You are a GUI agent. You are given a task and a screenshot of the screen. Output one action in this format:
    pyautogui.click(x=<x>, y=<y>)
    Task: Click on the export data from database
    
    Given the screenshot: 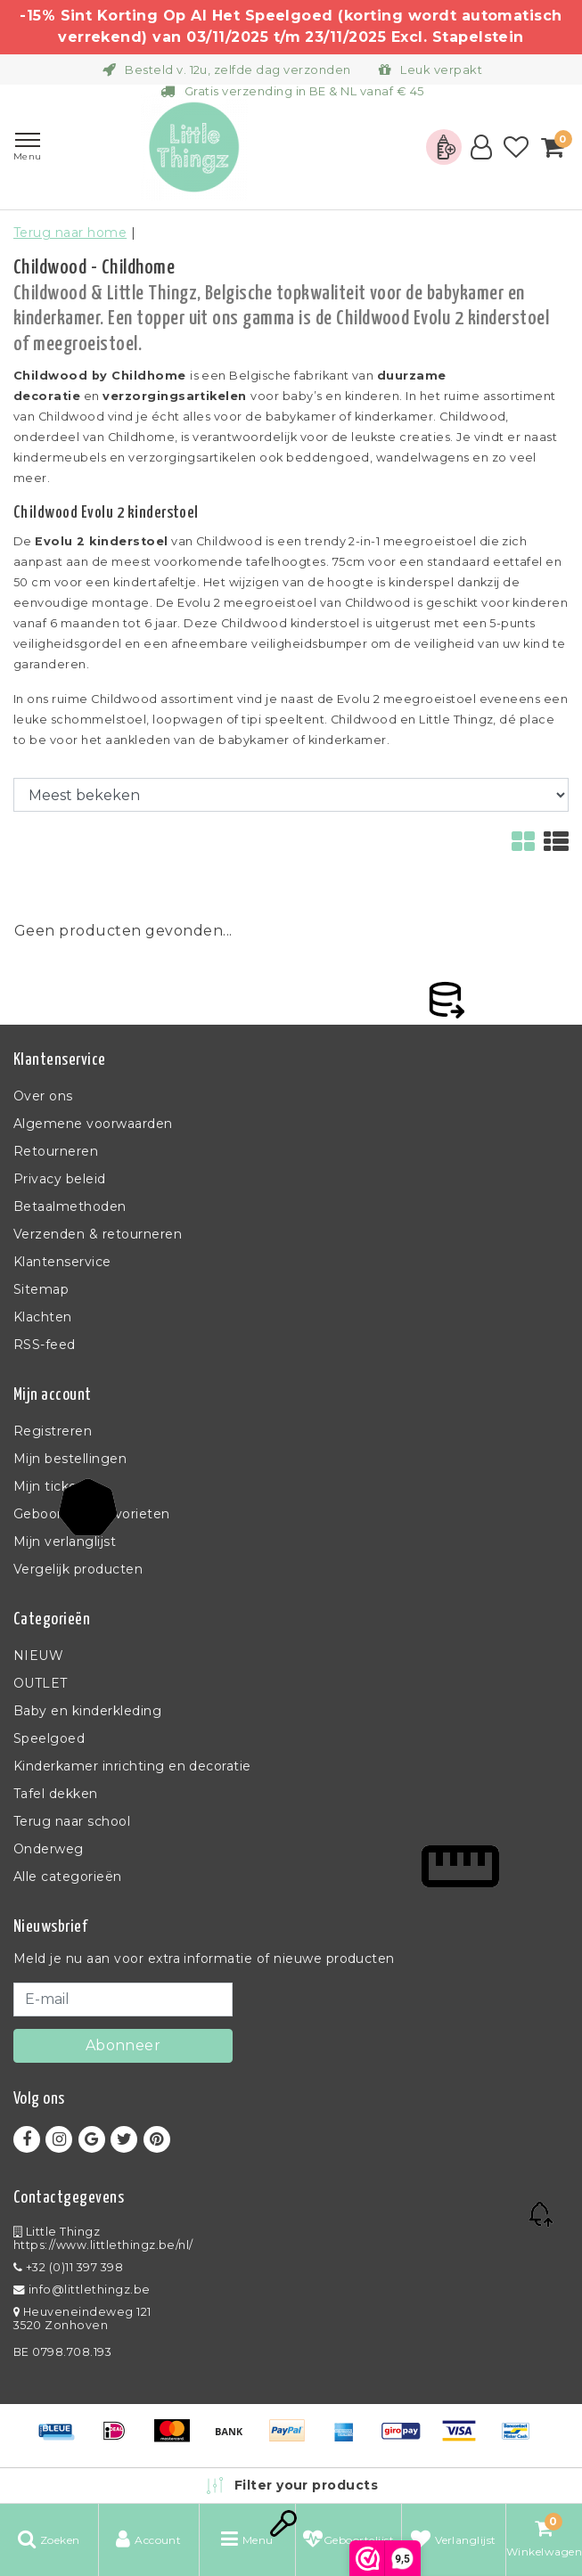 What is the action you would take?
    pyautogui.click(x=445, y=999)
    